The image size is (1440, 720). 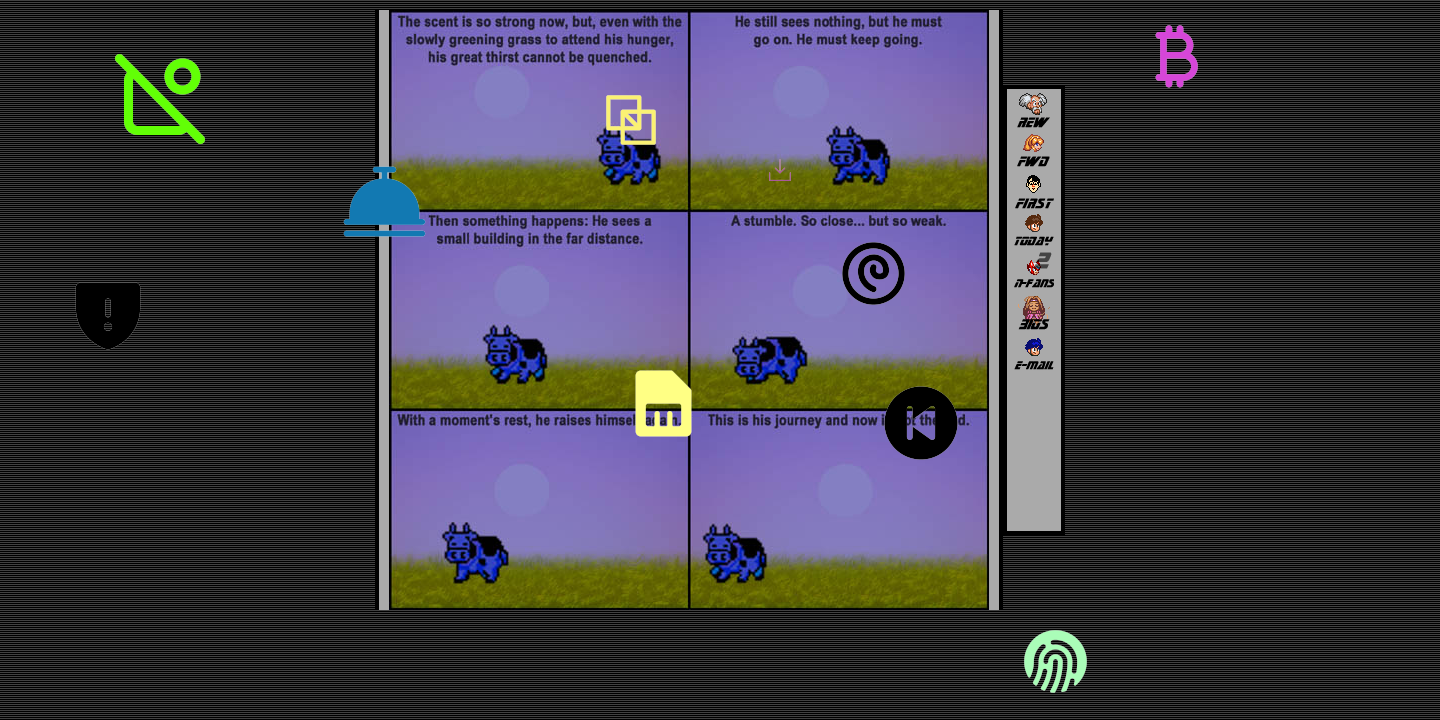 I want to click on mute or disable notifications, so click(x=160, y=99).